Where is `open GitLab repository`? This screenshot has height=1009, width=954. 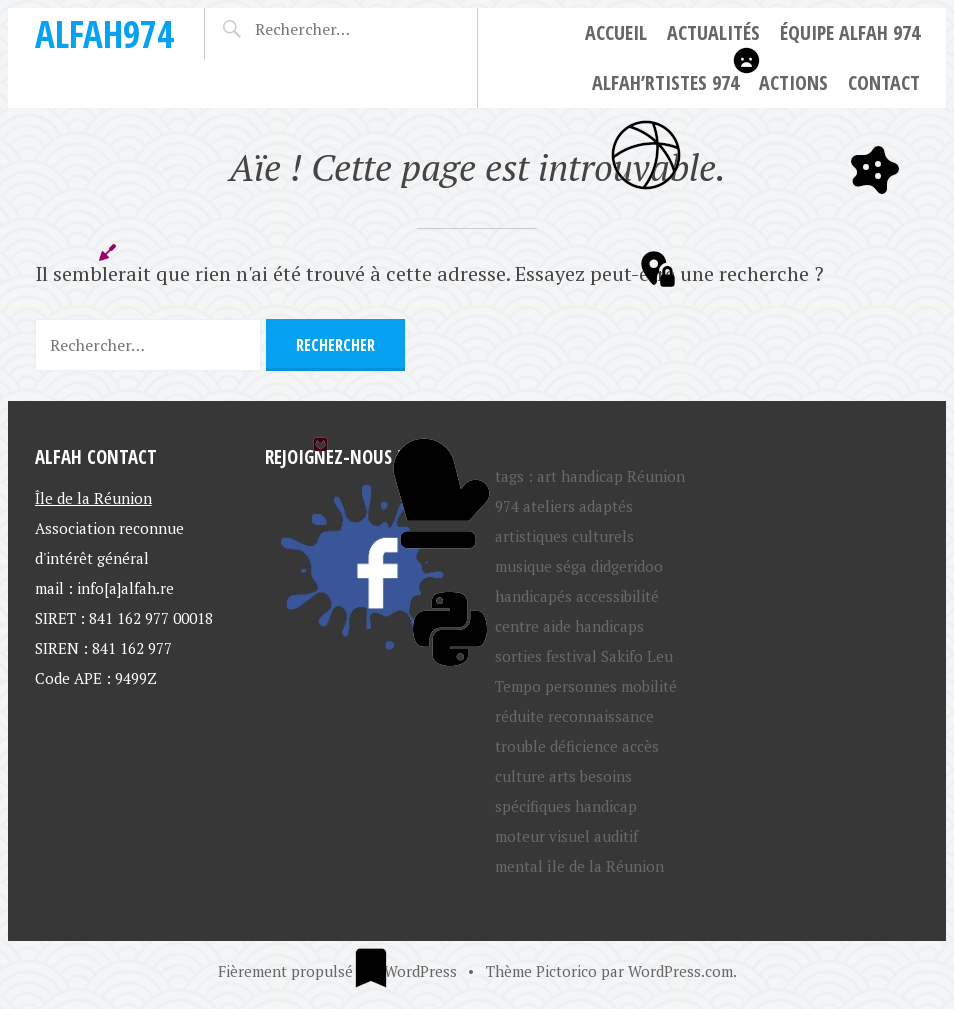
open GitLab repository is located at coordinates (320, 444).